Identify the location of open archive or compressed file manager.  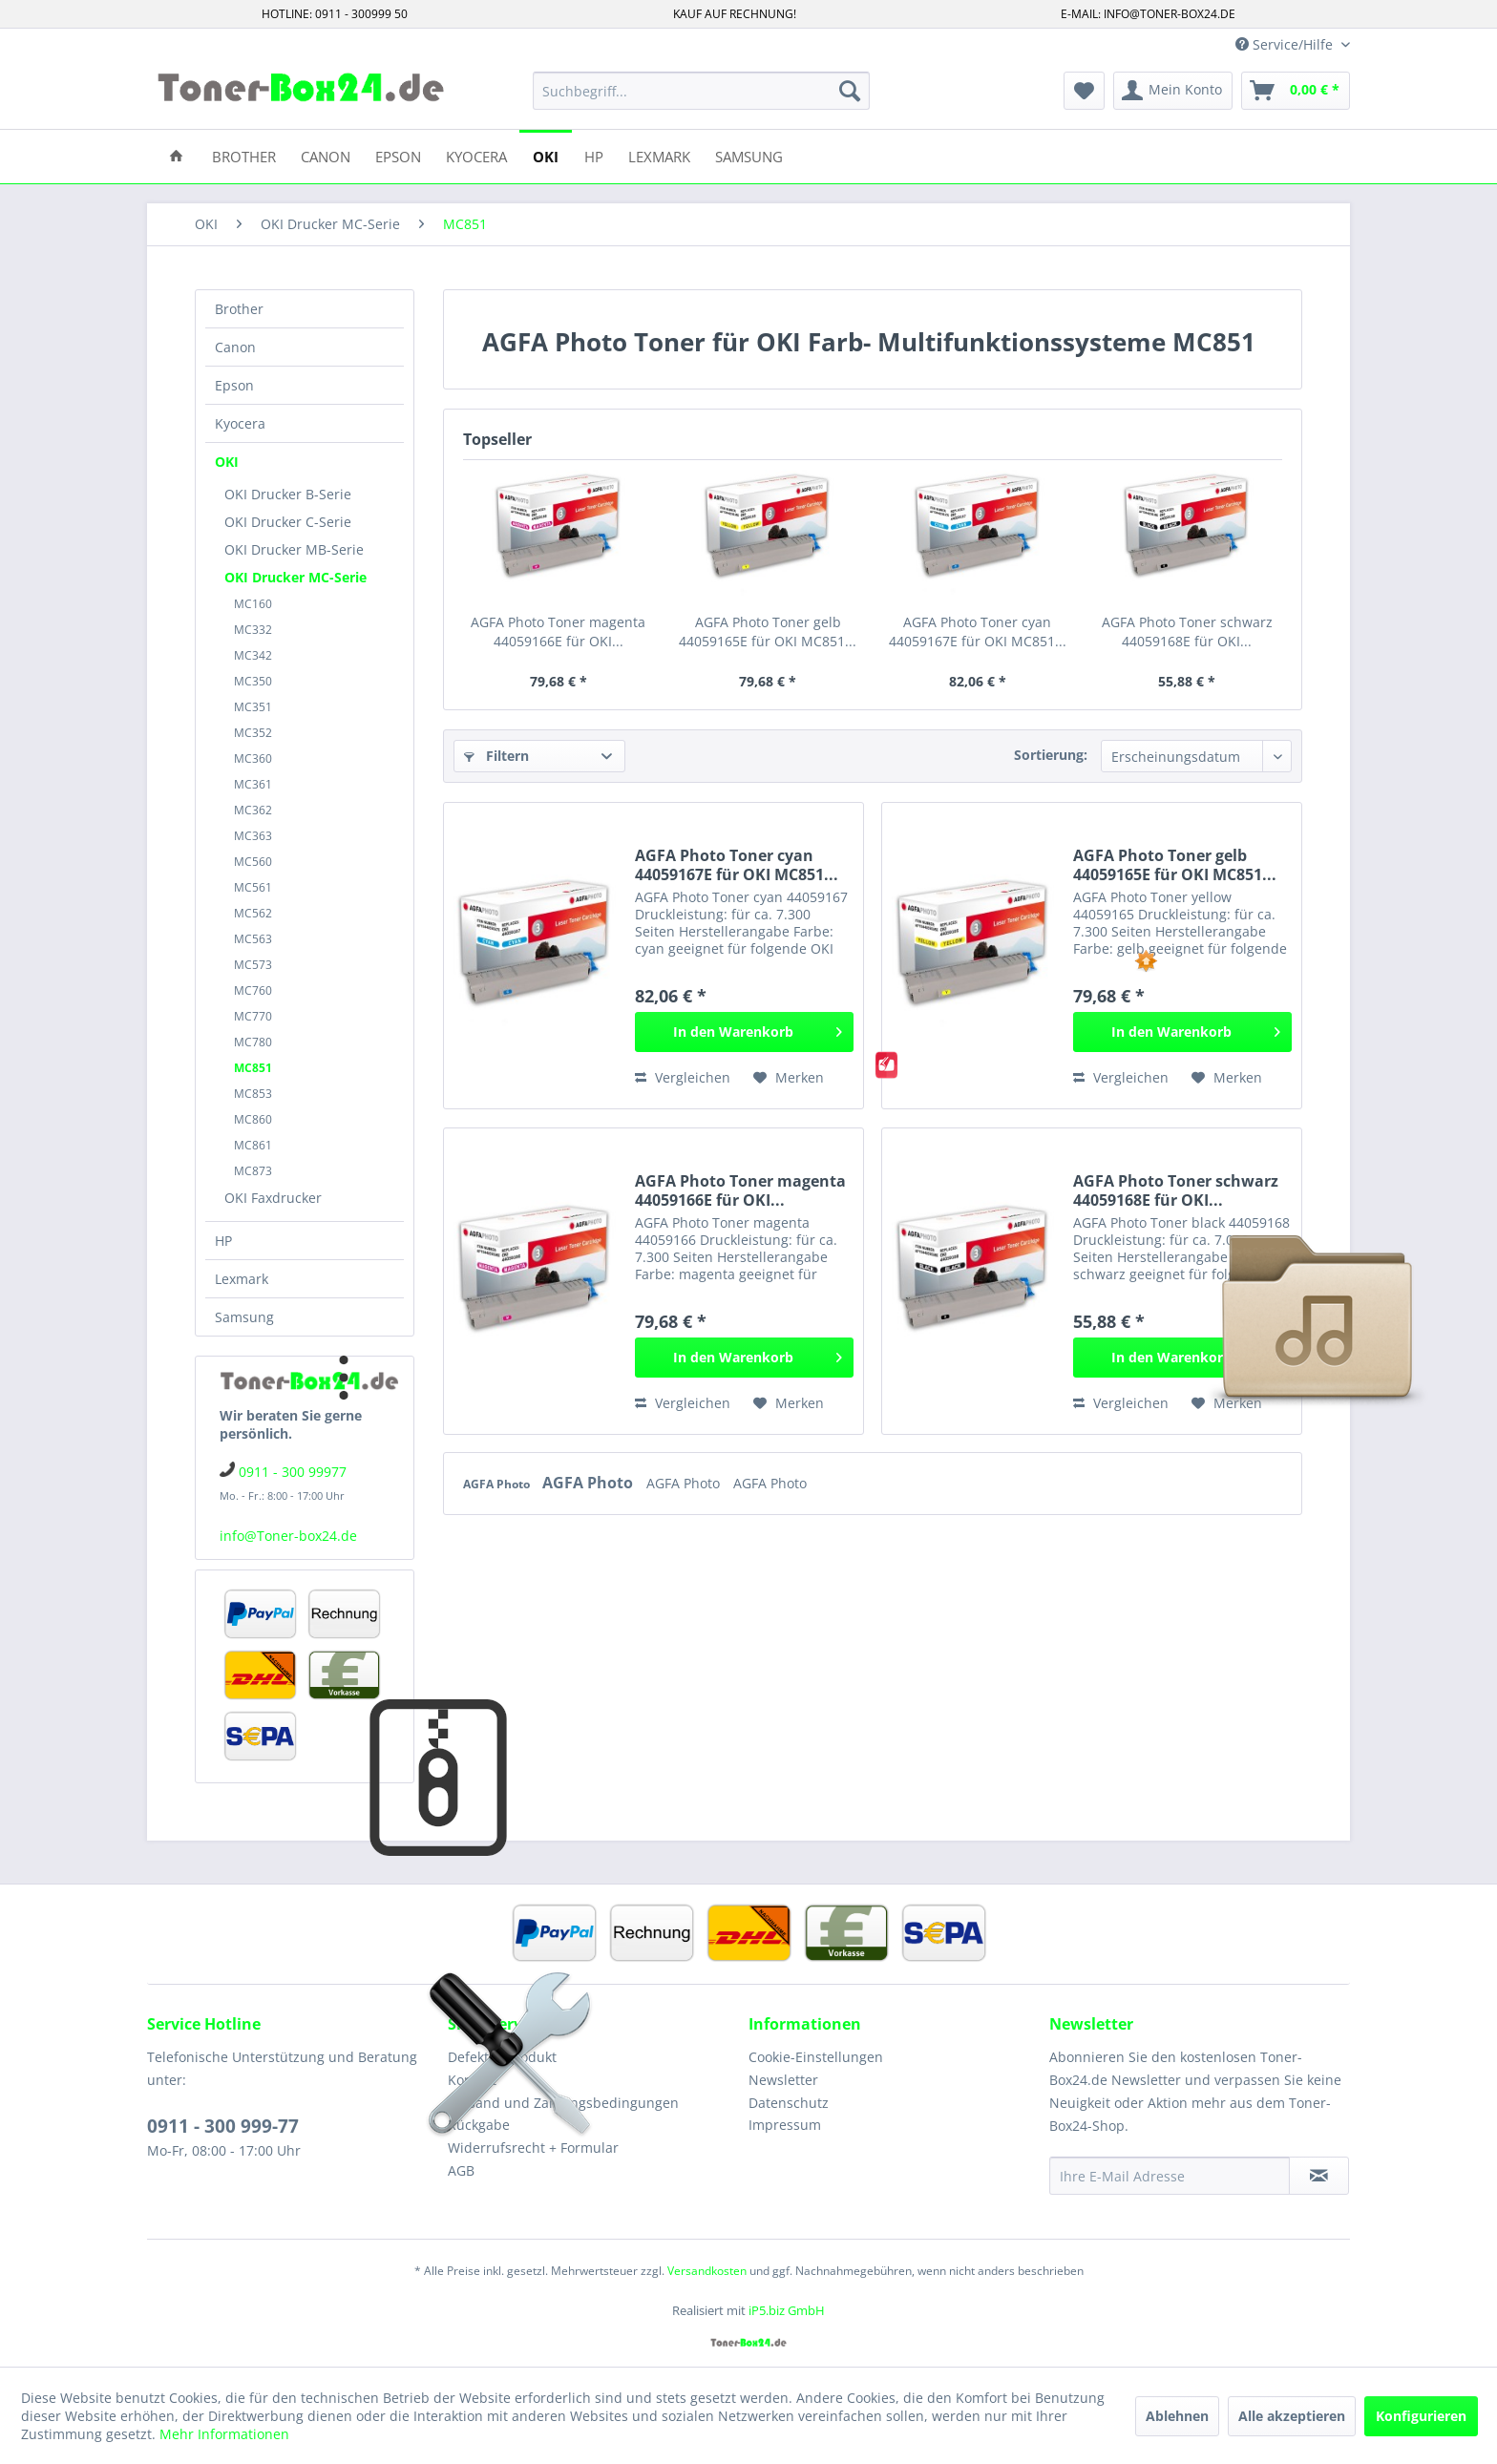
(438, 1778).